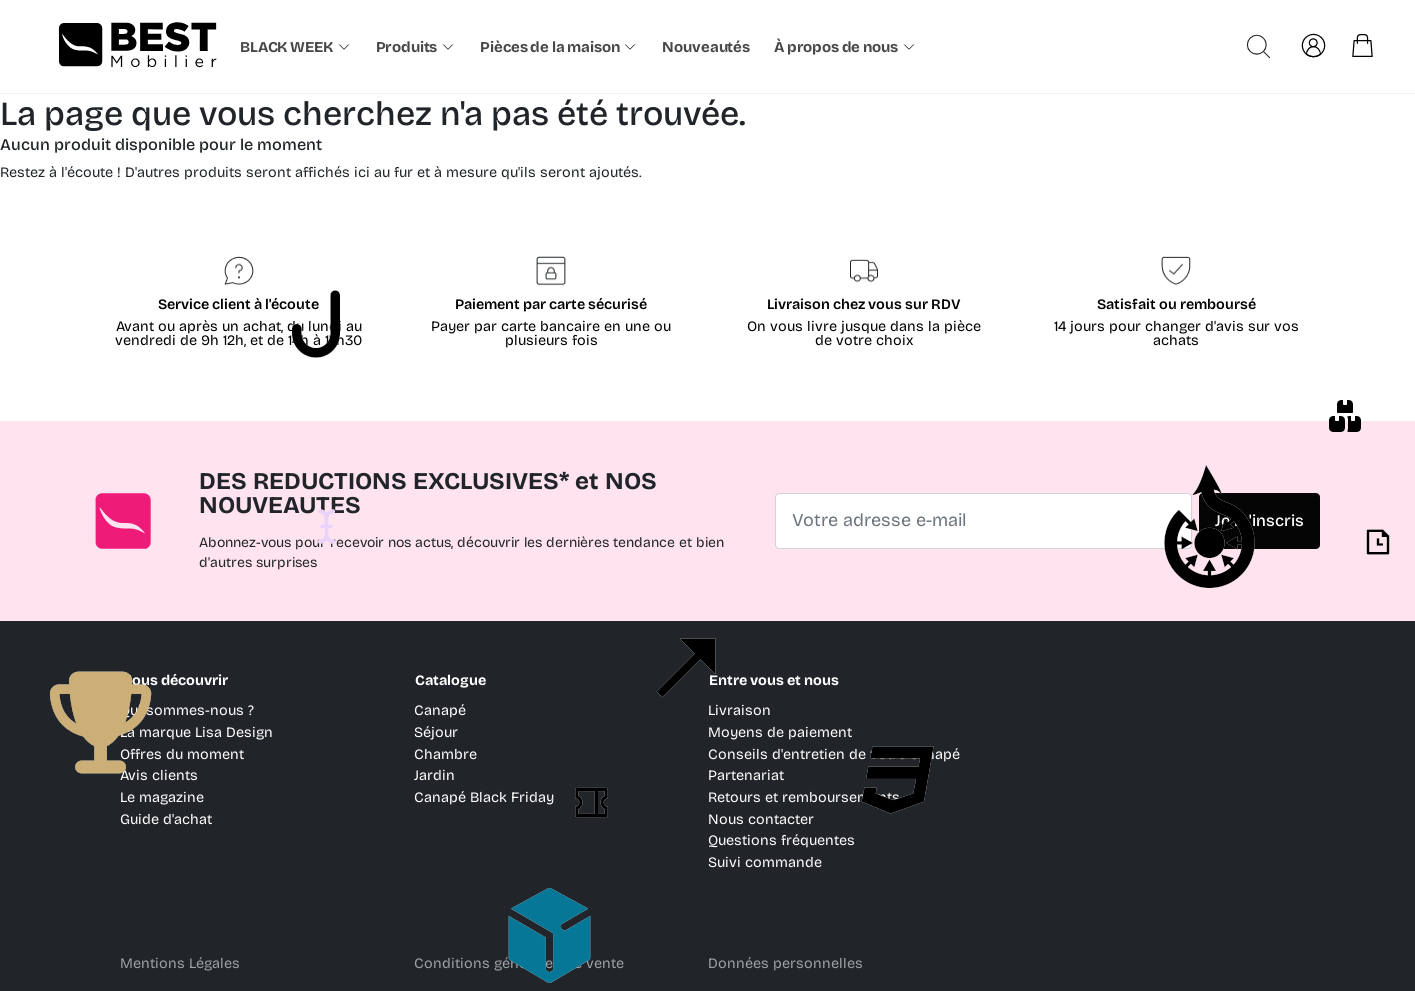  What do you see at coordinates (326, 526) in the screenshot?
I see `text input field is active` at bounding box center [326, 526].